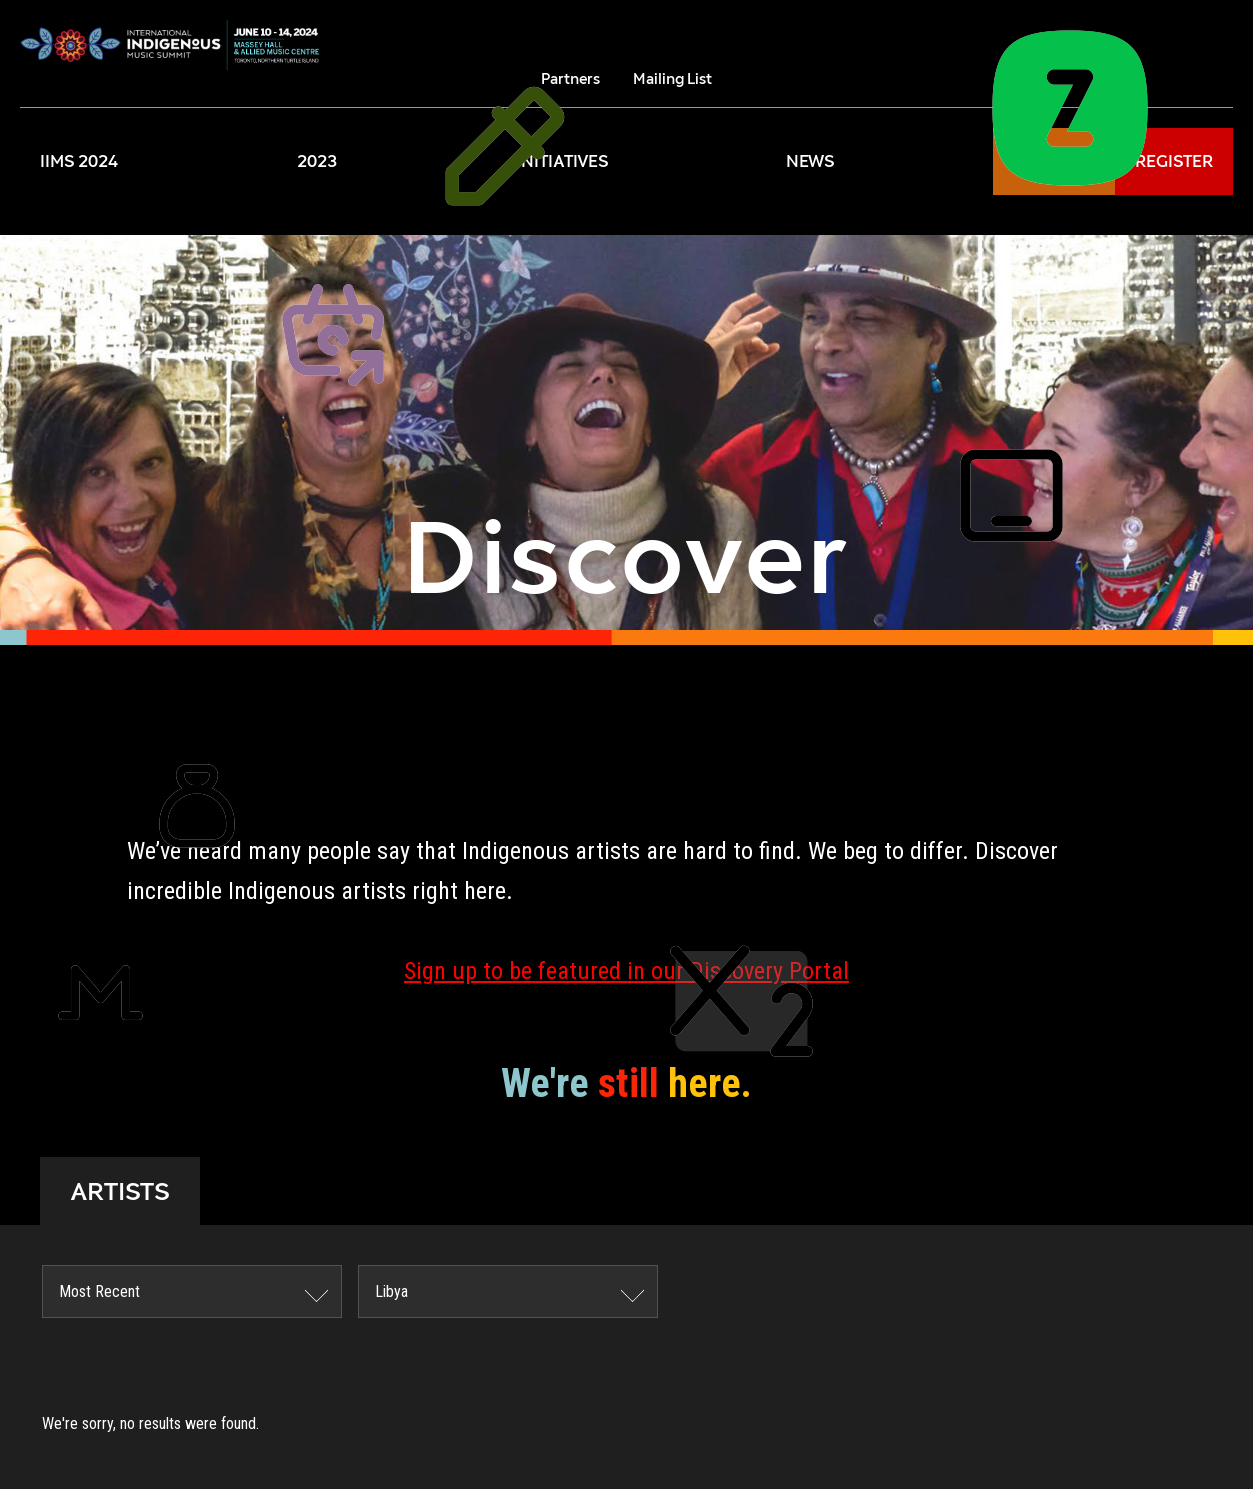 Image resolution: width=1253 pixels, height=1489 pixels. I want to click on view your earnings or balance, so click(197, 806).